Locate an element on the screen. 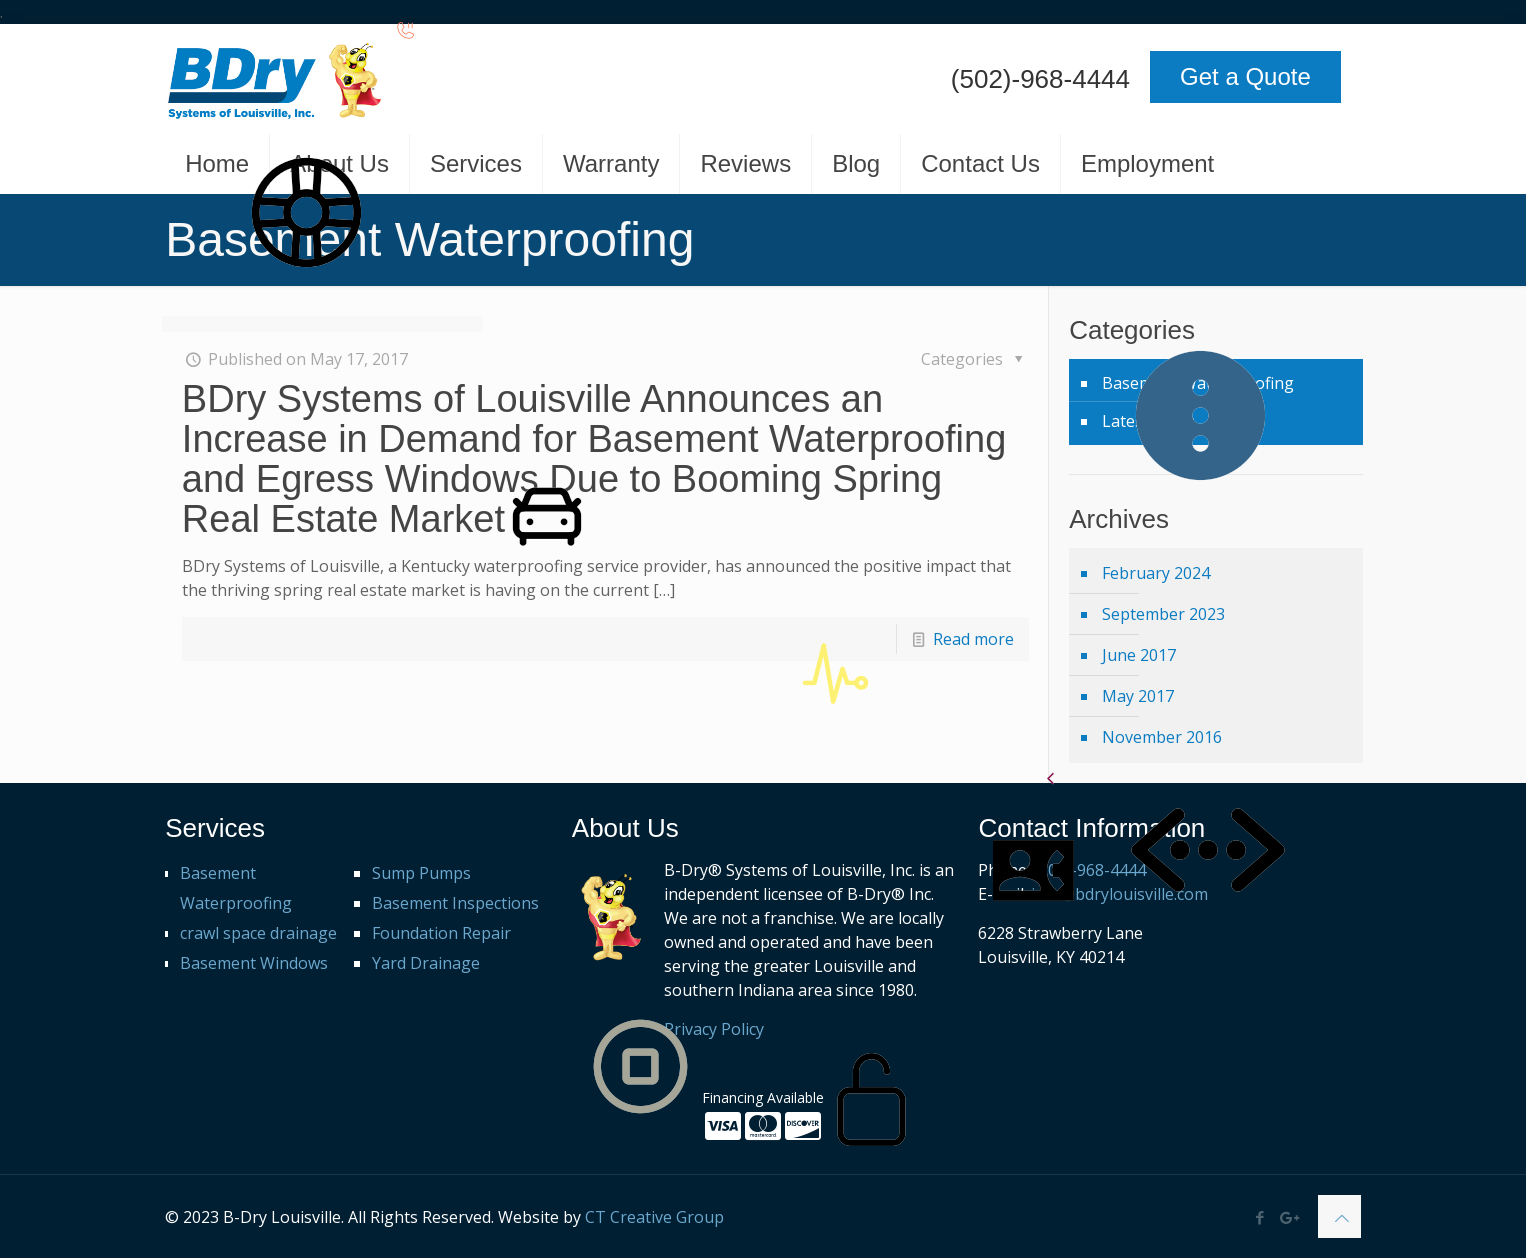  view health or heart rate data is located at coordinates (835, 673).